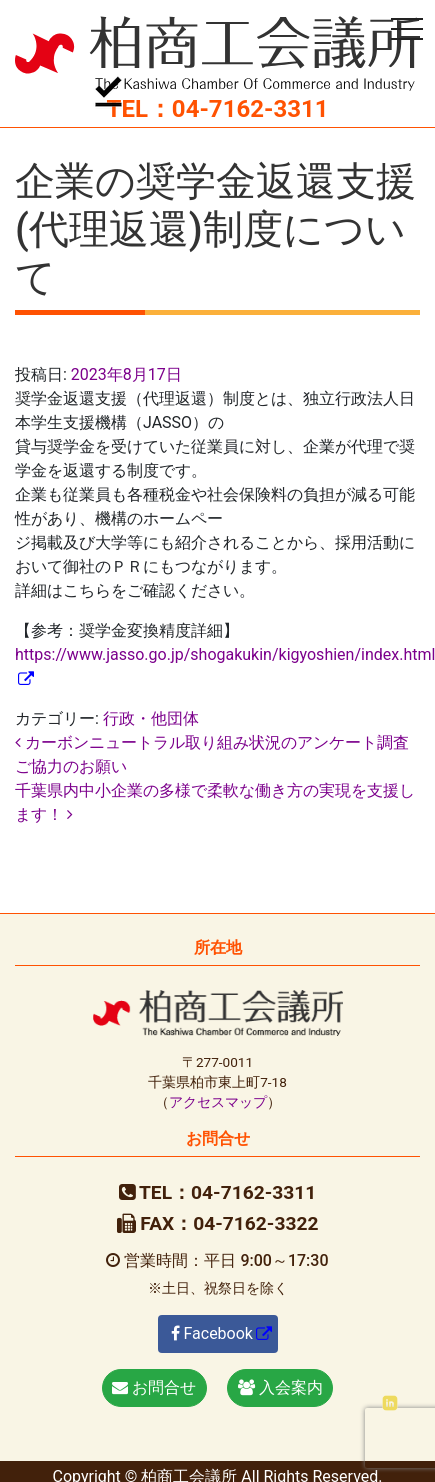 This screenshot has width=435, height=1482. I want to click on download complete, so click(108, 91).